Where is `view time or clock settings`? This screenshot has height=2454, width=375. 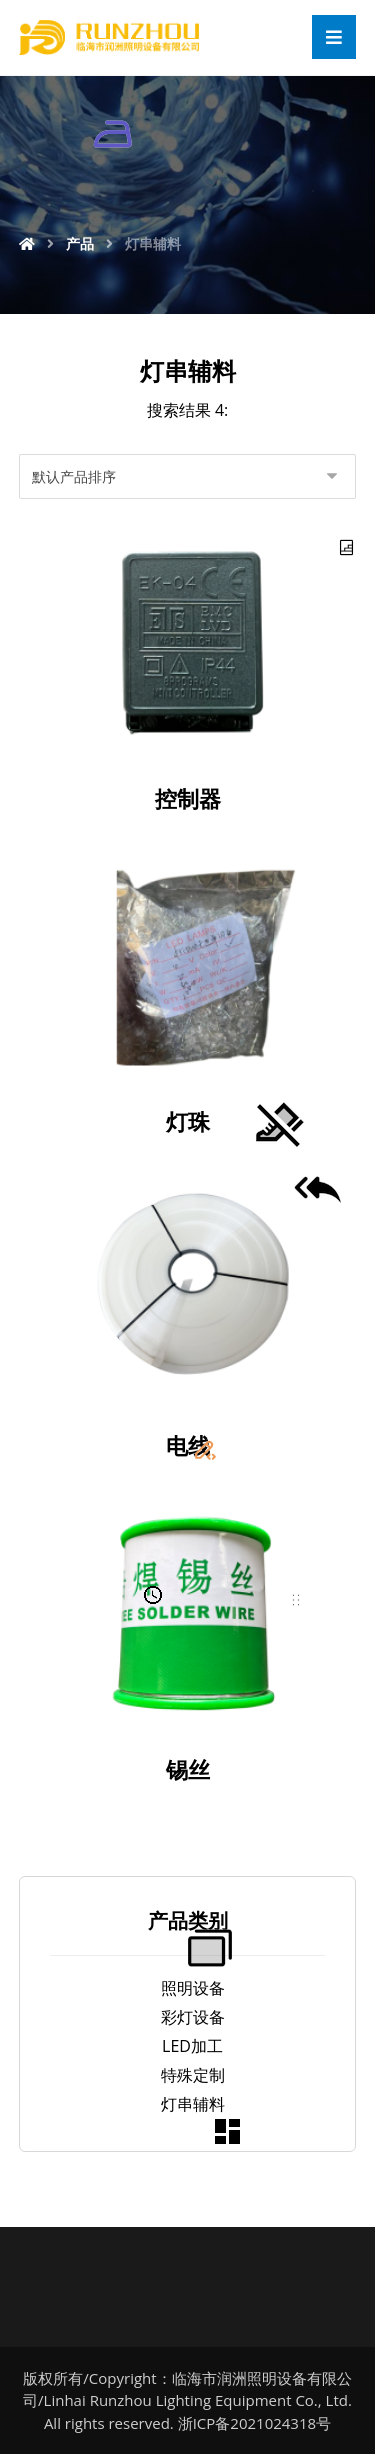 view time or clock settings is located at coordinates (153, 1595).